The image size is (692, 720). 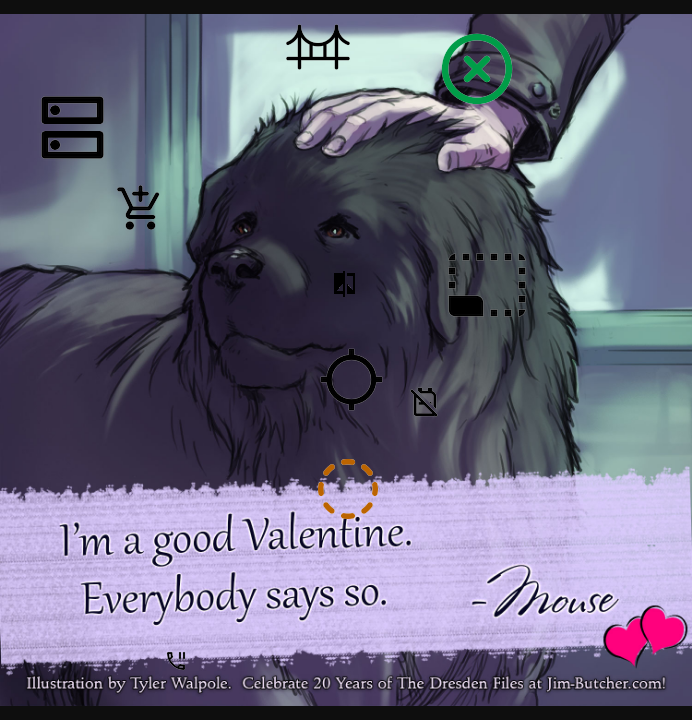 What do you see at coordinates (318, 47) in the screenshot?
I see `view bridge or crossing information` at bounding box center [318, 47].